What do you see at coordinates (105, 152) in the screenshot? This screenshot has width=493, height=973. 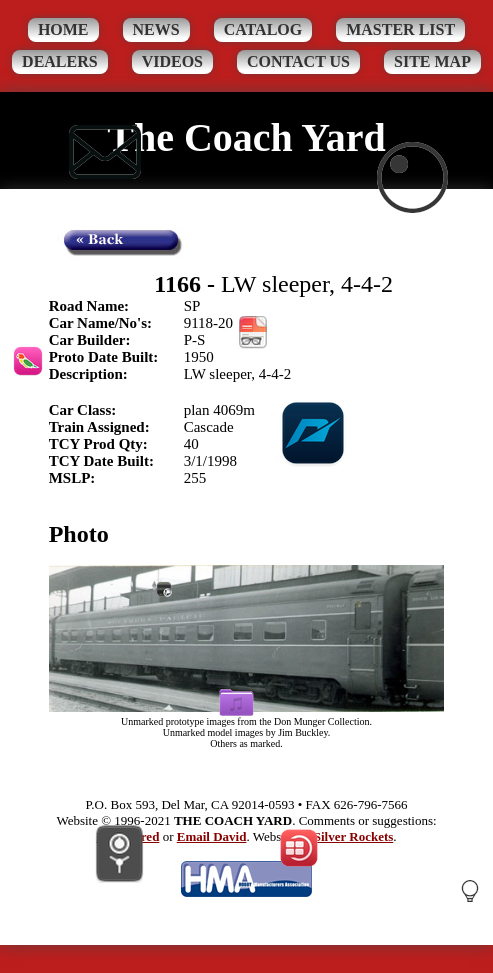 I see `open email application` at bounding box center [105, 152].